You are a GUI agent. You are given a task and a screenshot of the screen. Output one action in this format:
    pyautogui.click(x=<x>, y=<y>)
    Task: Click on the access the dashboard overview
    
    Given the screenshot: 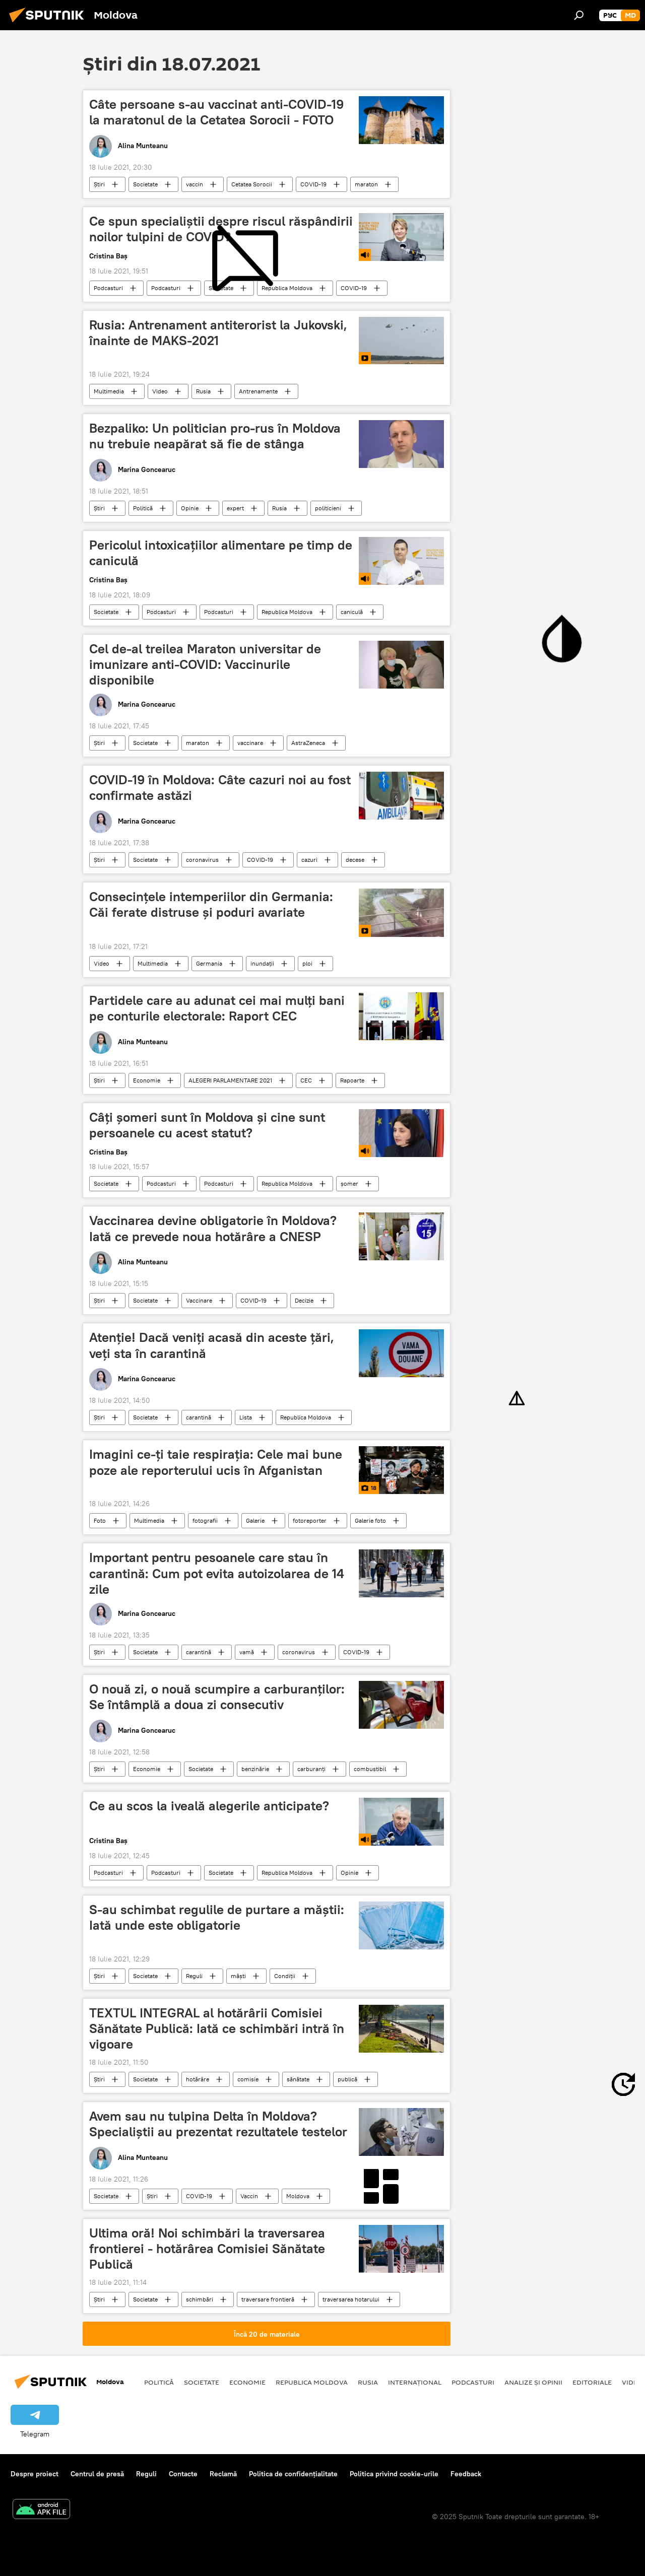 What is the action you would take?
    pyautogui.click(x=381, y=2186)
    